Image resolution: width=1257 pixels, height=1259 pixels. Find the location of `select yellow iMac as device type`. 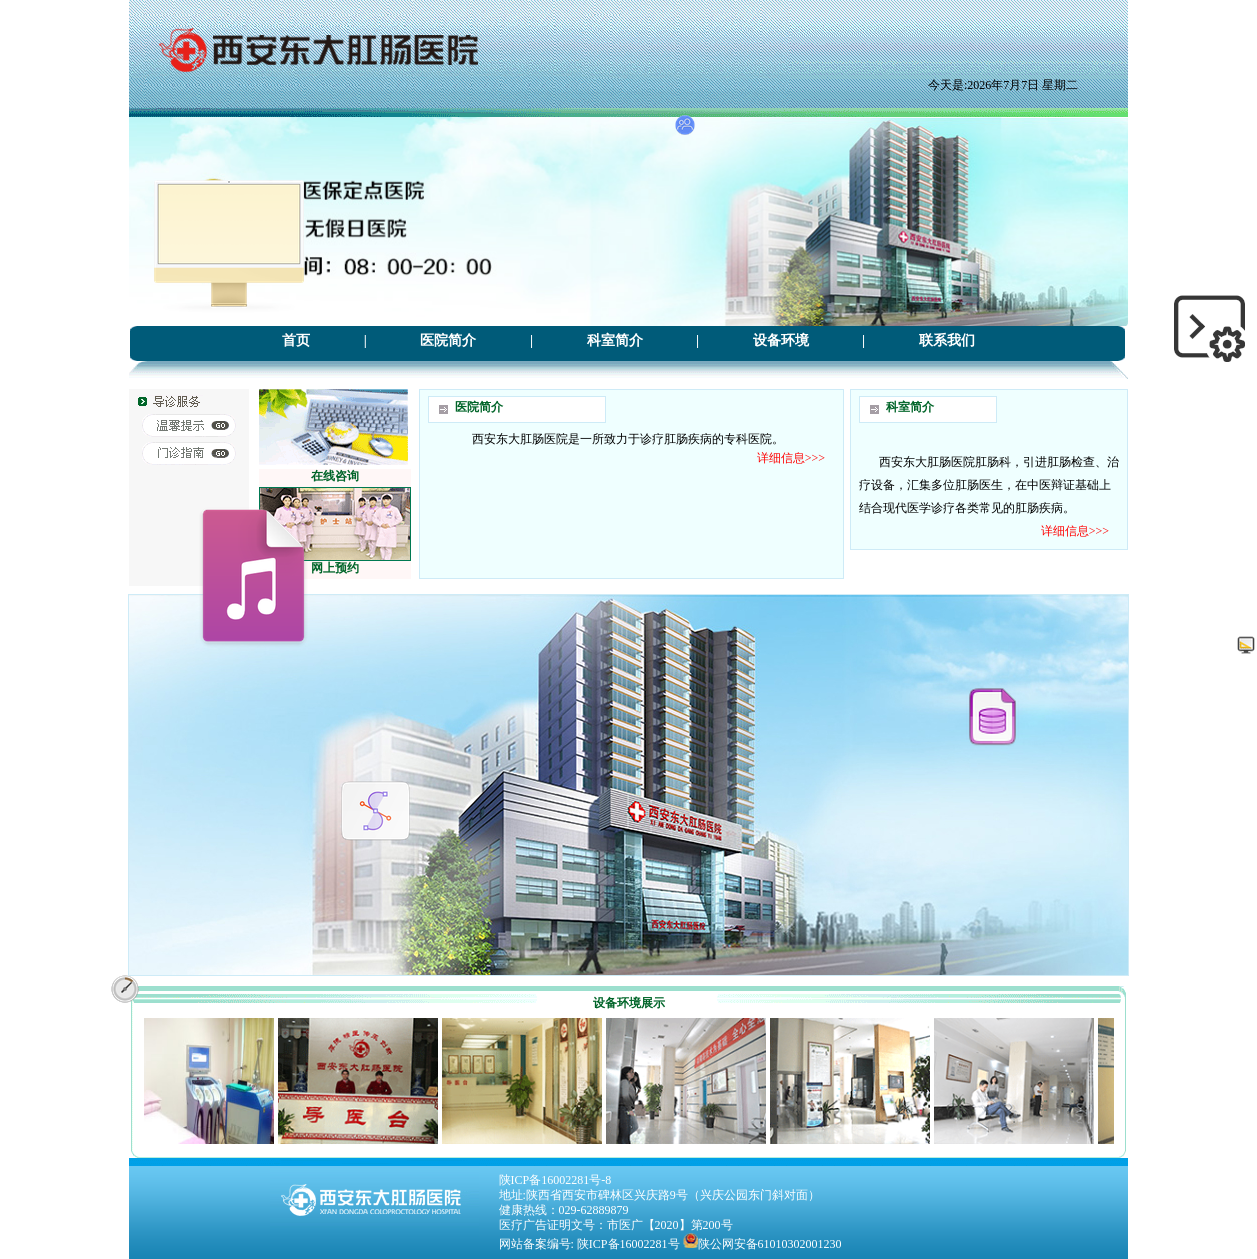

select yellow iMac as device type is located at coordinates (229, 241).